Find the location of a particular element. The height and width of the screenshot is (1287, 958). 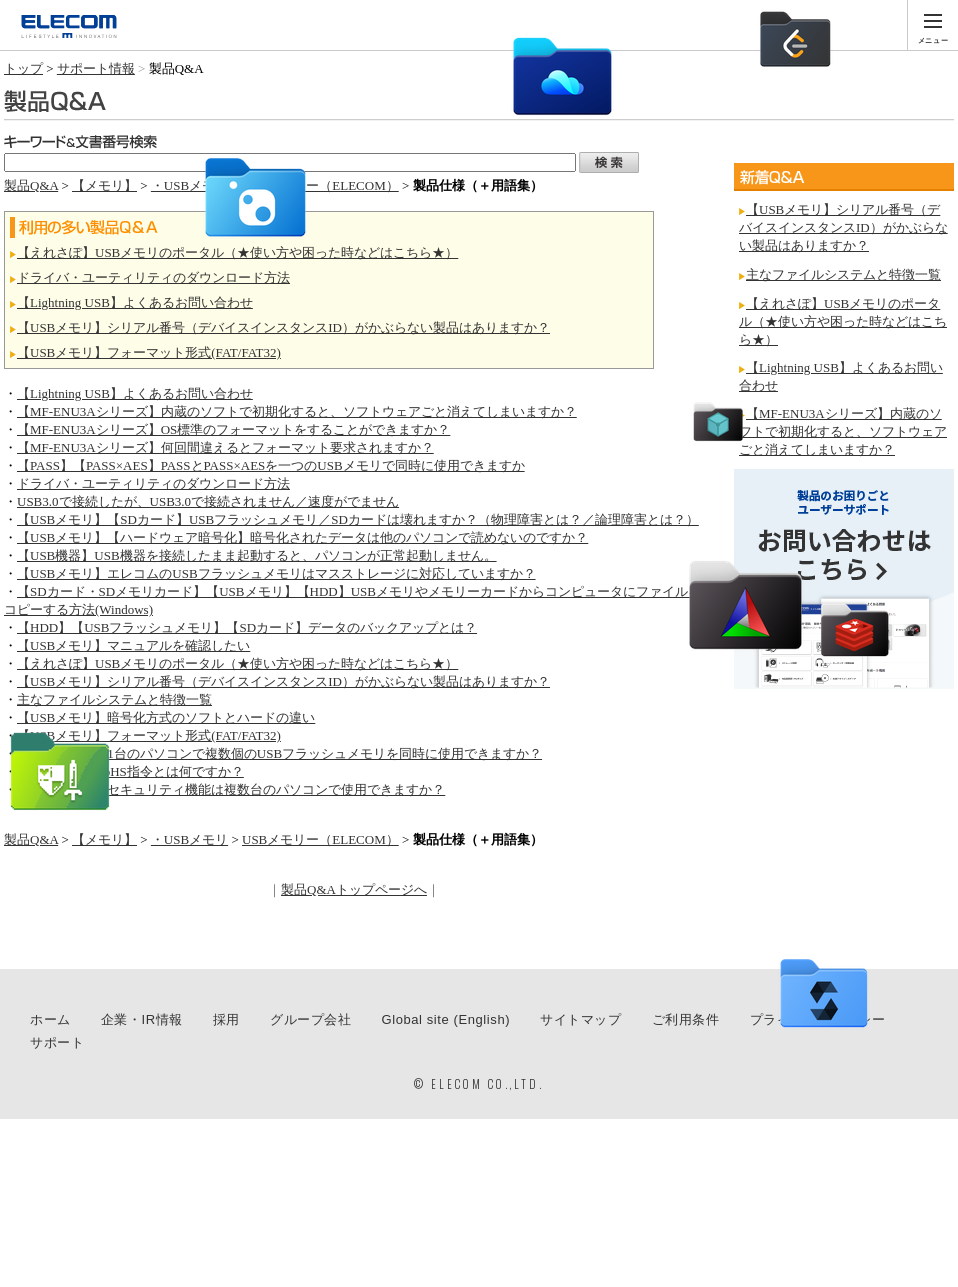

folder containing solidity smart contract files is located at coordinates (823, 995).